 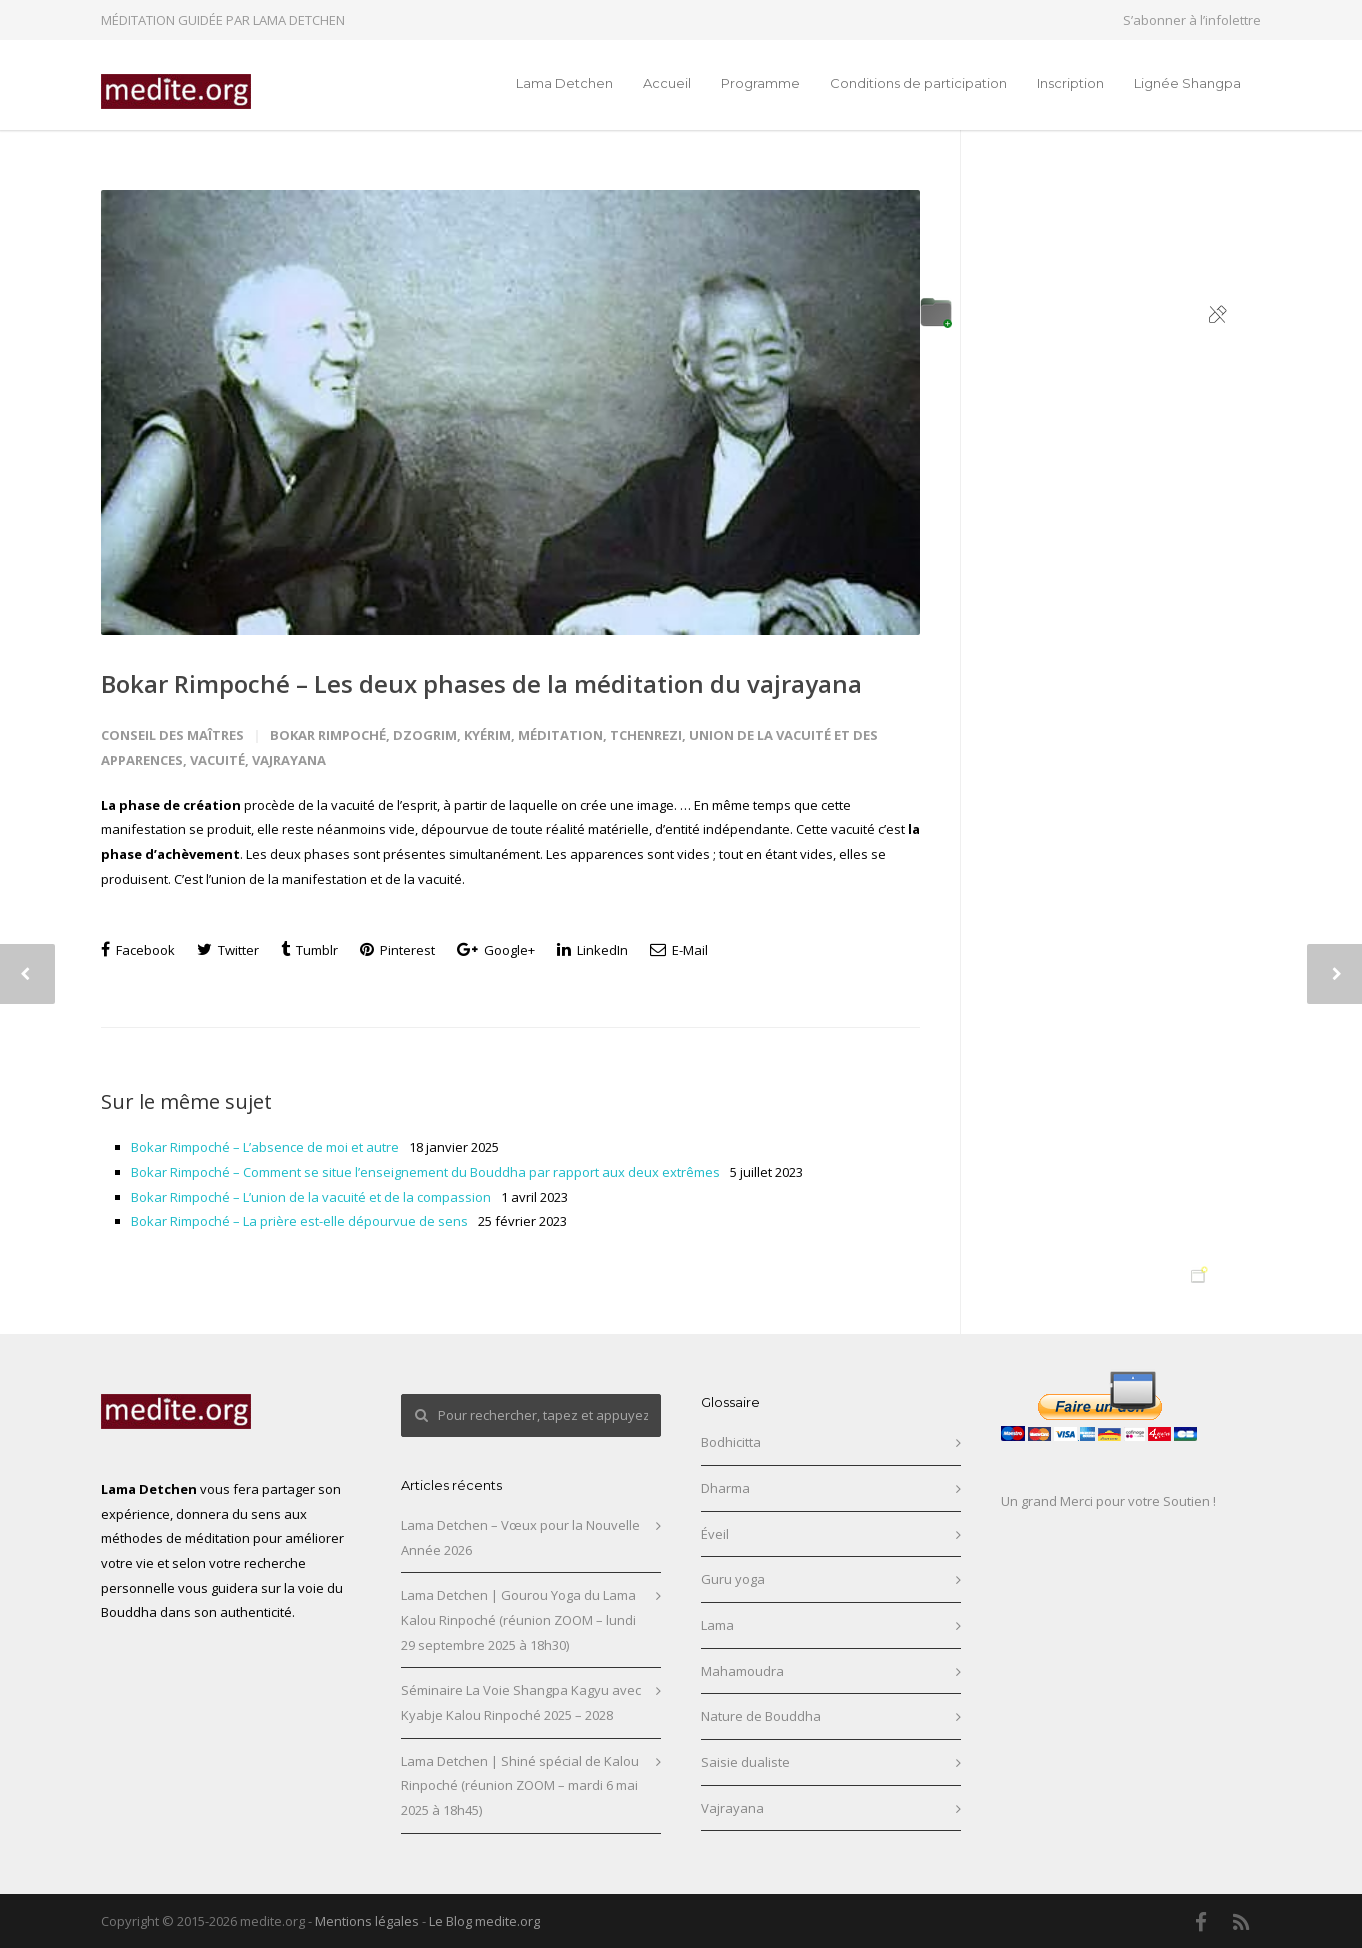 What do you see at coordinates (936, 312) in the screenshot?
I see `create a new folder` at bounding box center [936, 312].